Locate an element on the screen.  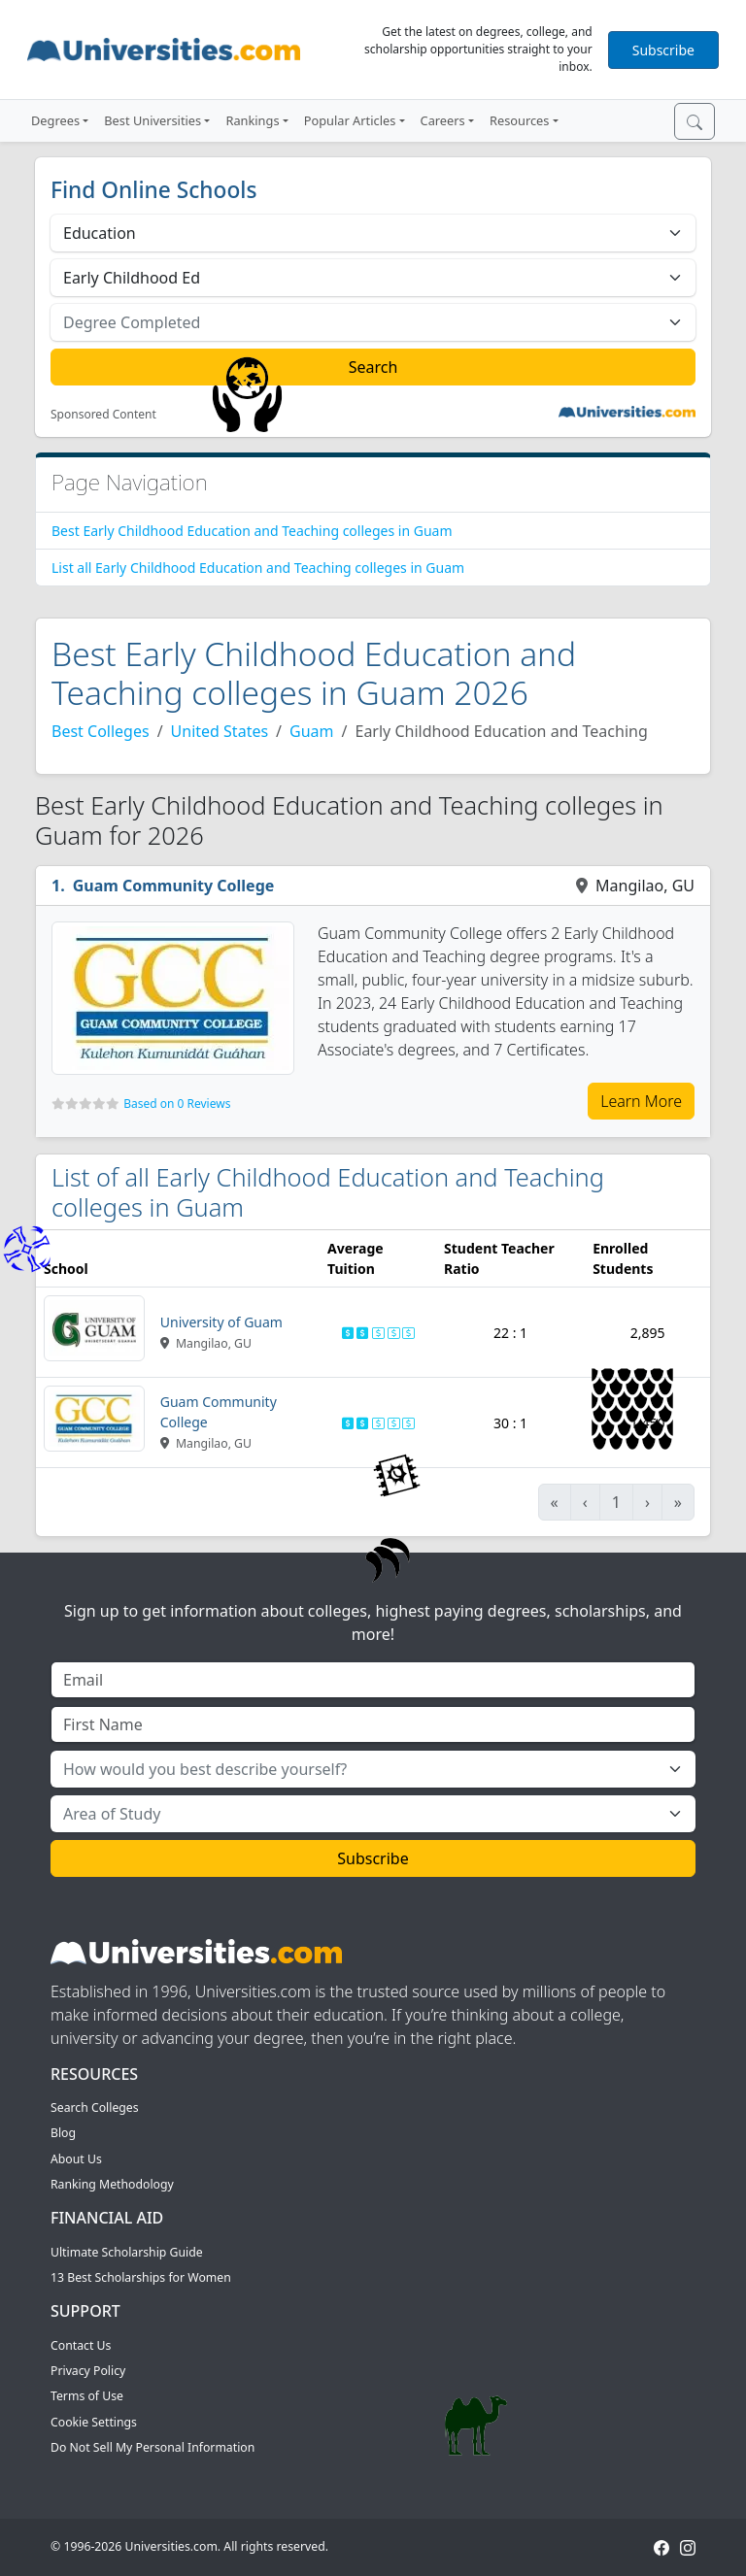
select camel as your game character or avatar is located at coordinates (476, 2425).